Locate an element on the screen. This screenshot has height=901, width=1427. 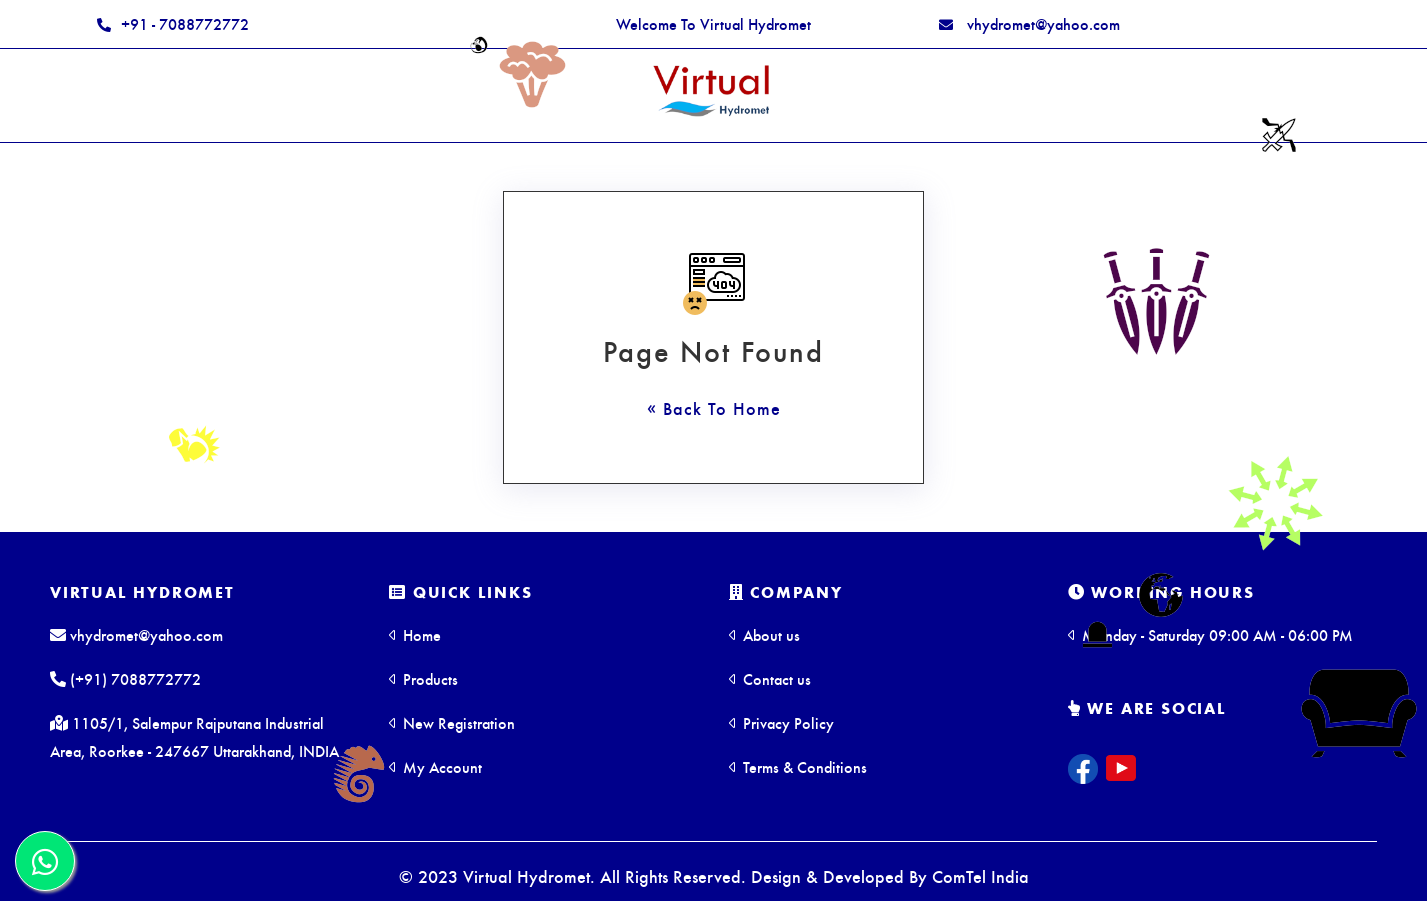
select broccoli as an ingredient is located at coordinates (532, 74).